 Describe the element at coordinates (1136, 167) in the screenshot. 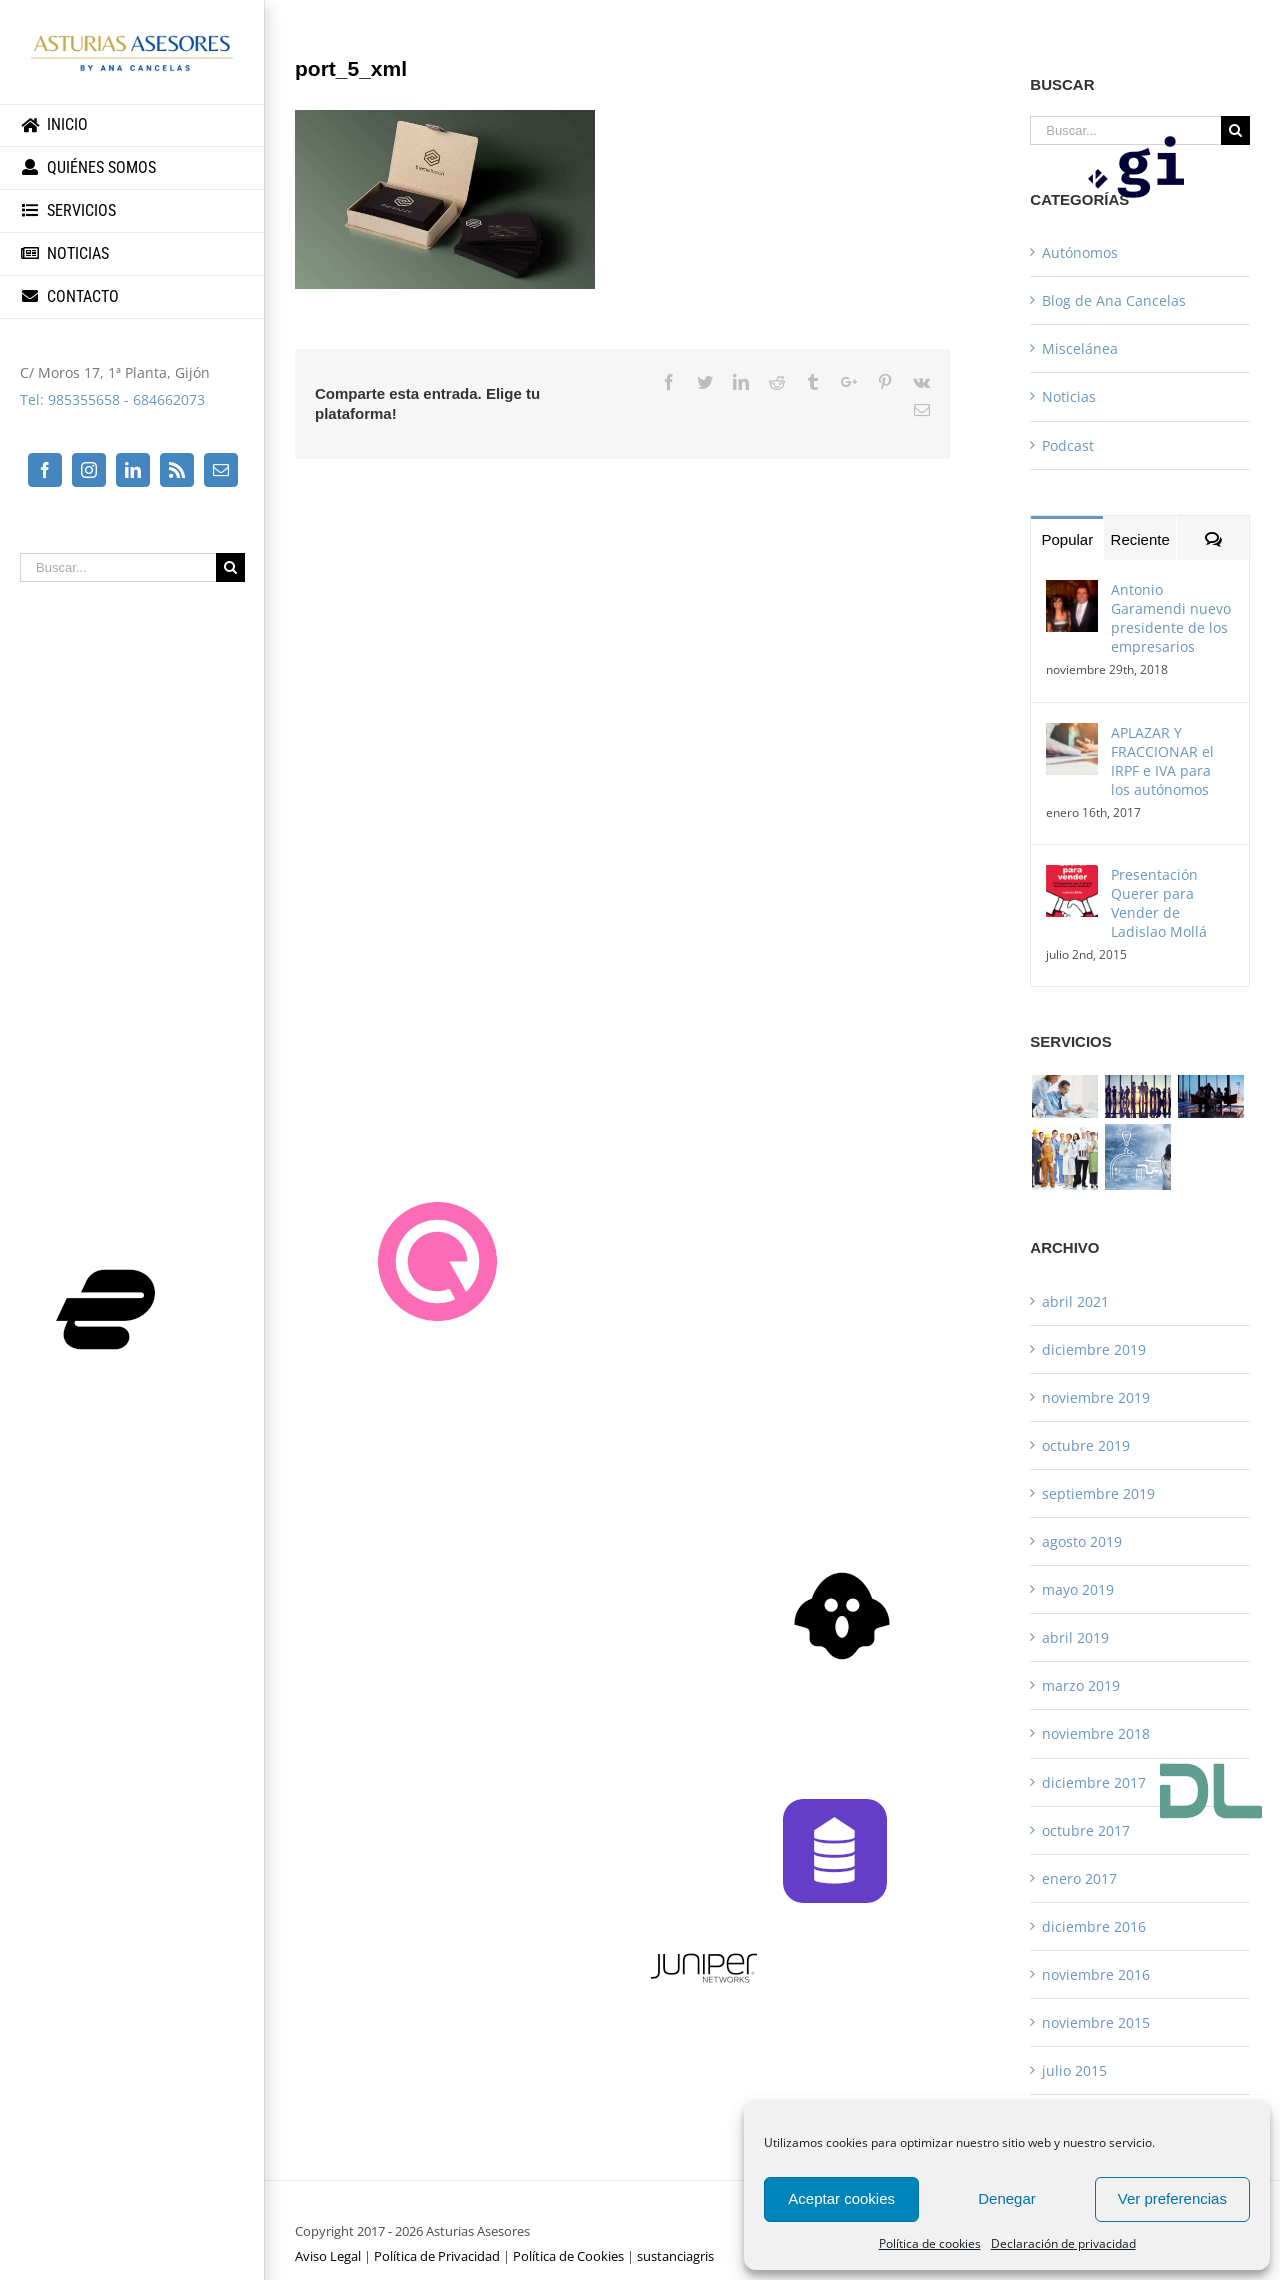

I see `visit gitignore.io website` at that location.